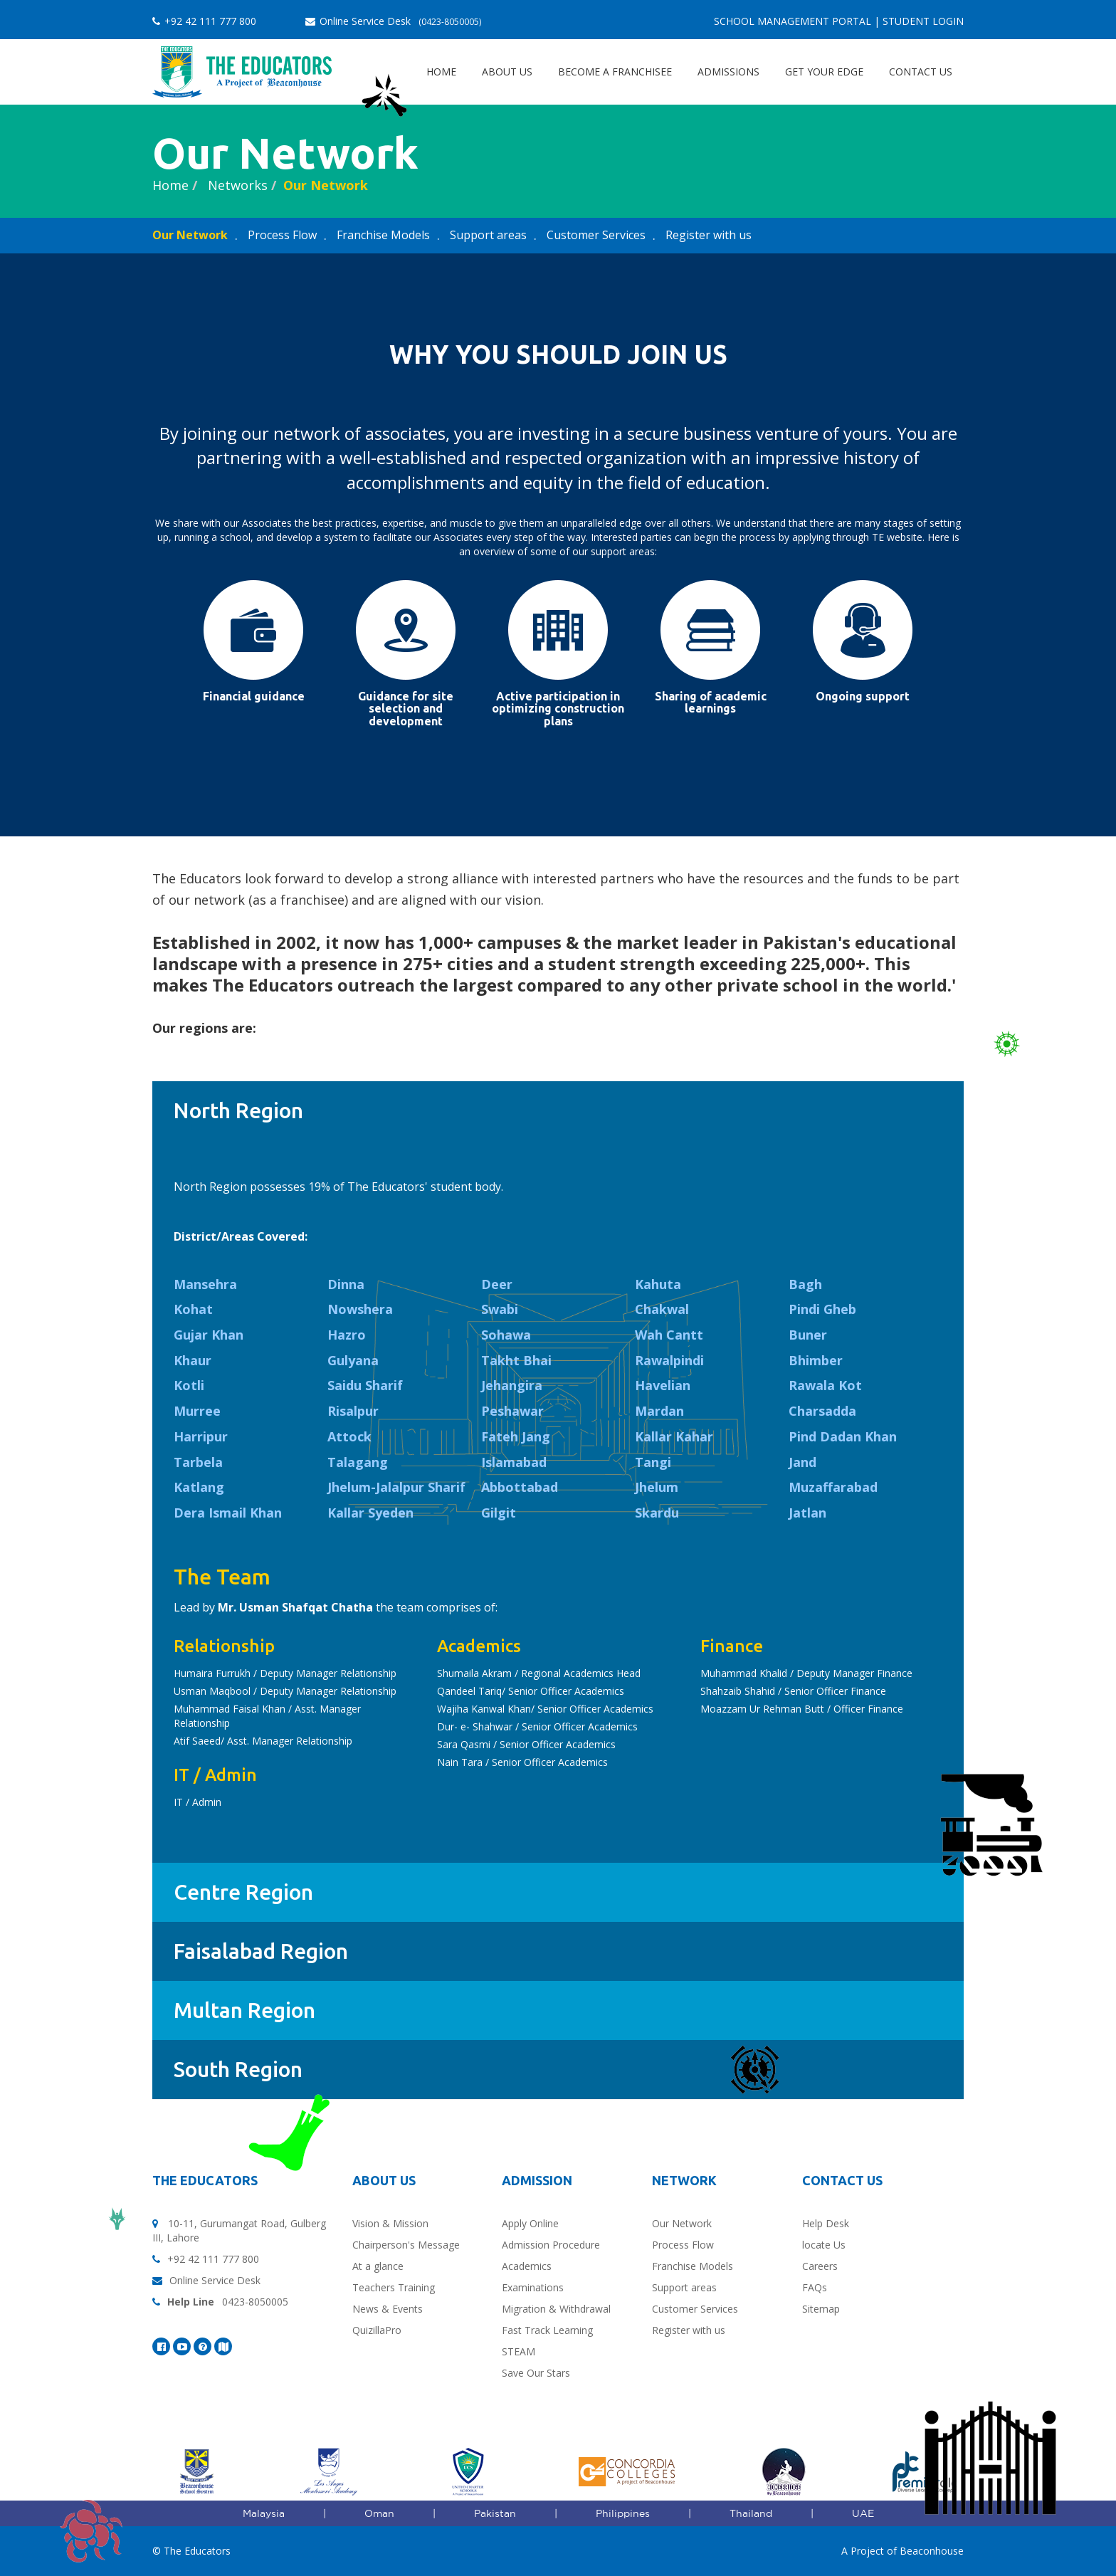 The image size is (1116, 2576). I want to click on sun or light-based ability icon in a game interface, so click(1006, 1043).